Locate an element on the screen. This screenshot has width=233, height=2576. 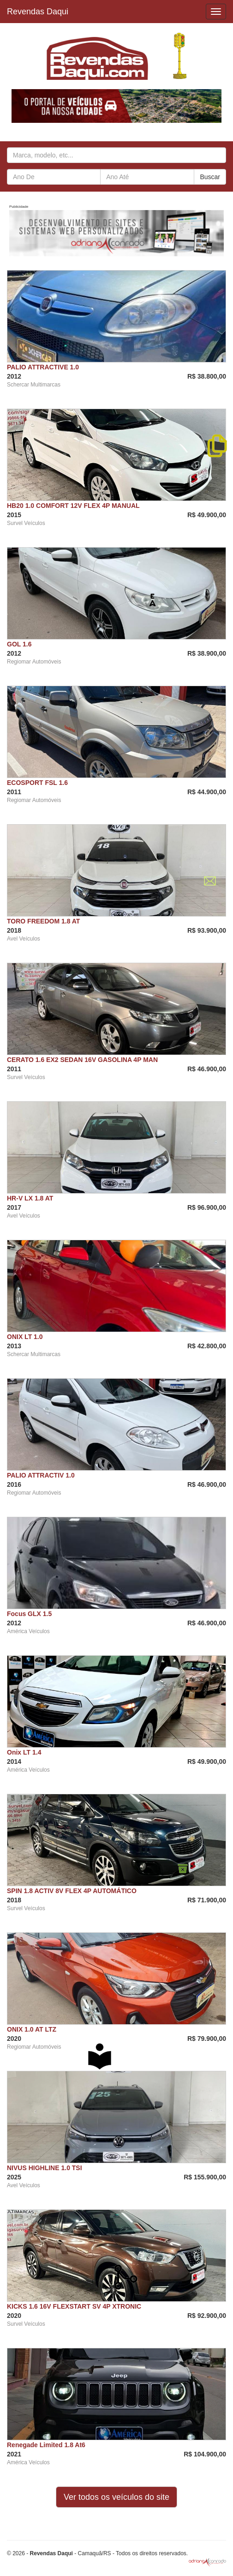
find nearby libraries is located at coordinates (100, 2056).